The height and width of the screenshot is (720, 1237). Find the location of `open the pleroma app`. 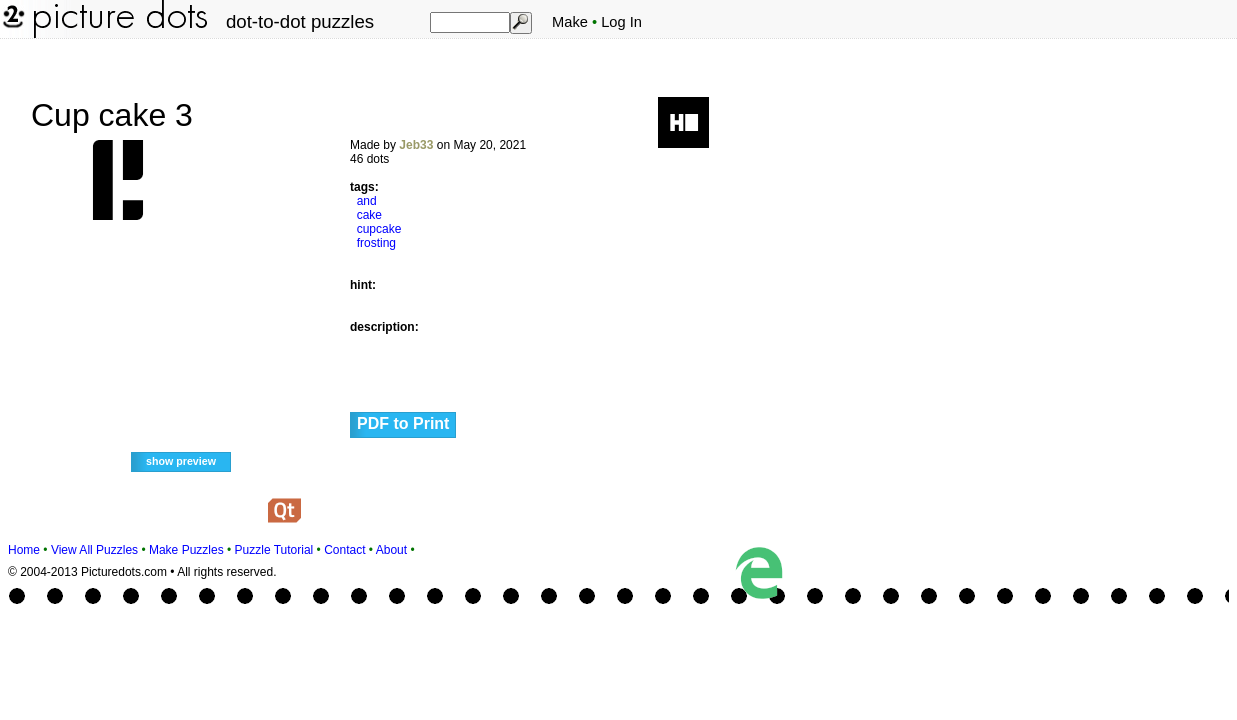

open the pleroma app is located at coordinates (118, 180).